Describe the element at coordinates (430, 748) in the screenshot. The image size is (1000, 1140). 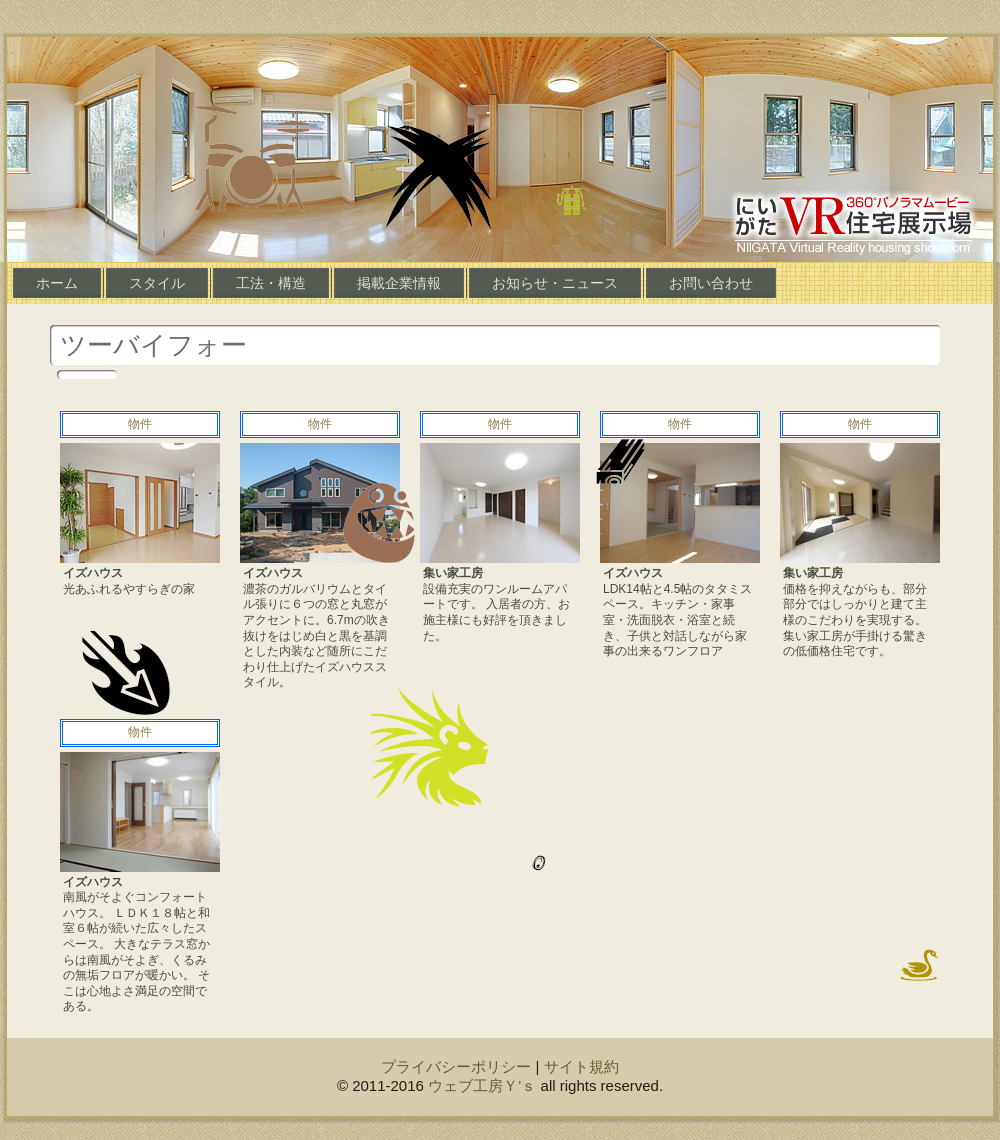
I see `porcupine character or creature in a game` at that location.